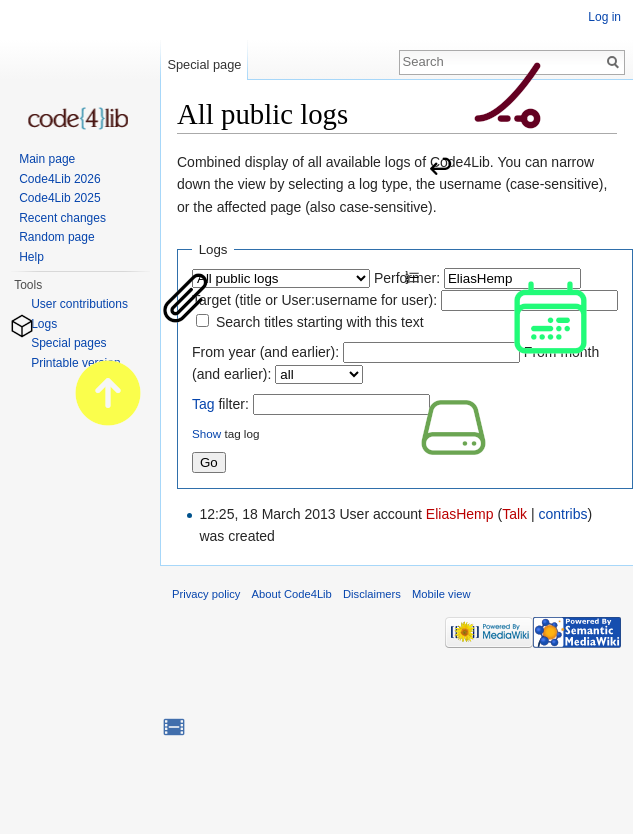 The image size is (633, 834). I want to click on format text as a numbered list, so click(412, 277).